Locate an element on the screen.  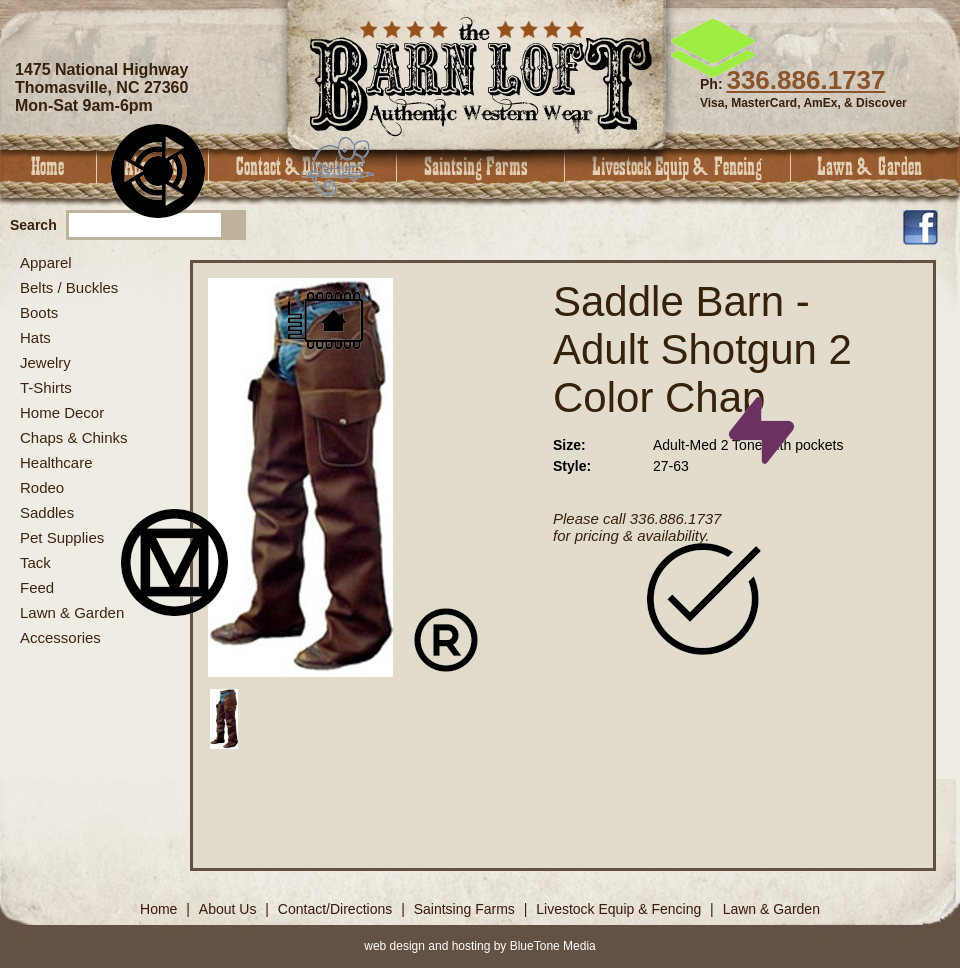
indicates a registered trademark is located at coordinates (446, 640).